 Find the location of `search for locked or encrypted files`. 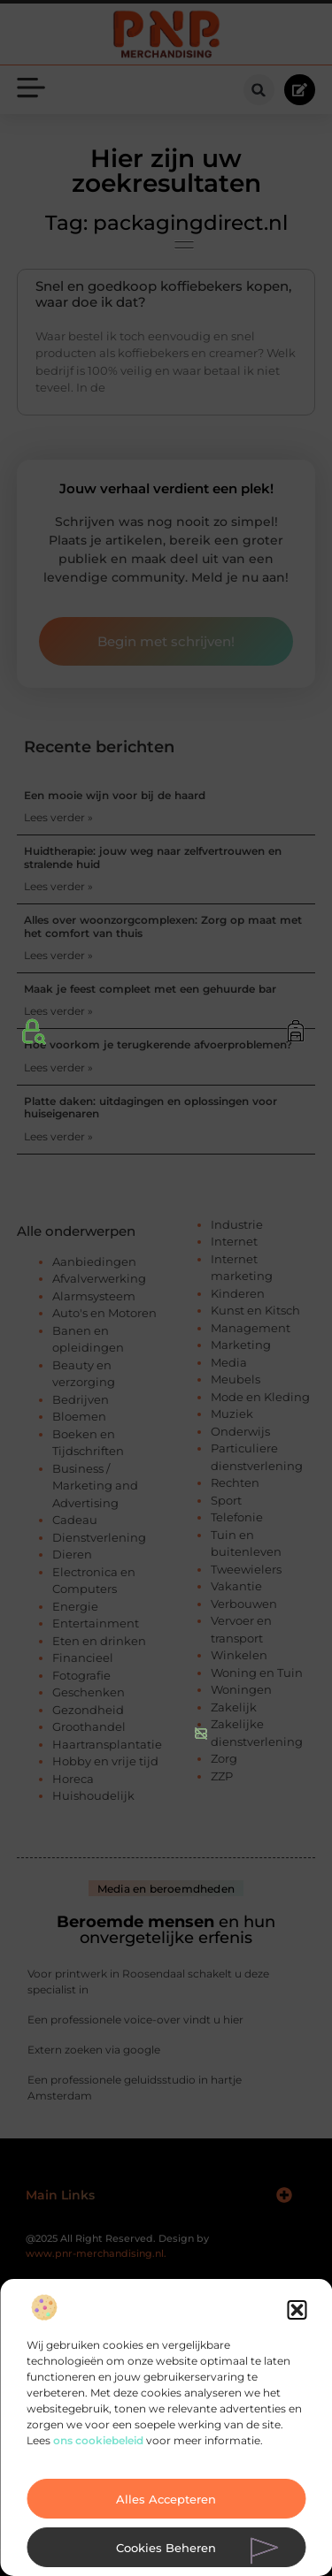

search for locked or encrypted files is located at coordinates (32, 1031).